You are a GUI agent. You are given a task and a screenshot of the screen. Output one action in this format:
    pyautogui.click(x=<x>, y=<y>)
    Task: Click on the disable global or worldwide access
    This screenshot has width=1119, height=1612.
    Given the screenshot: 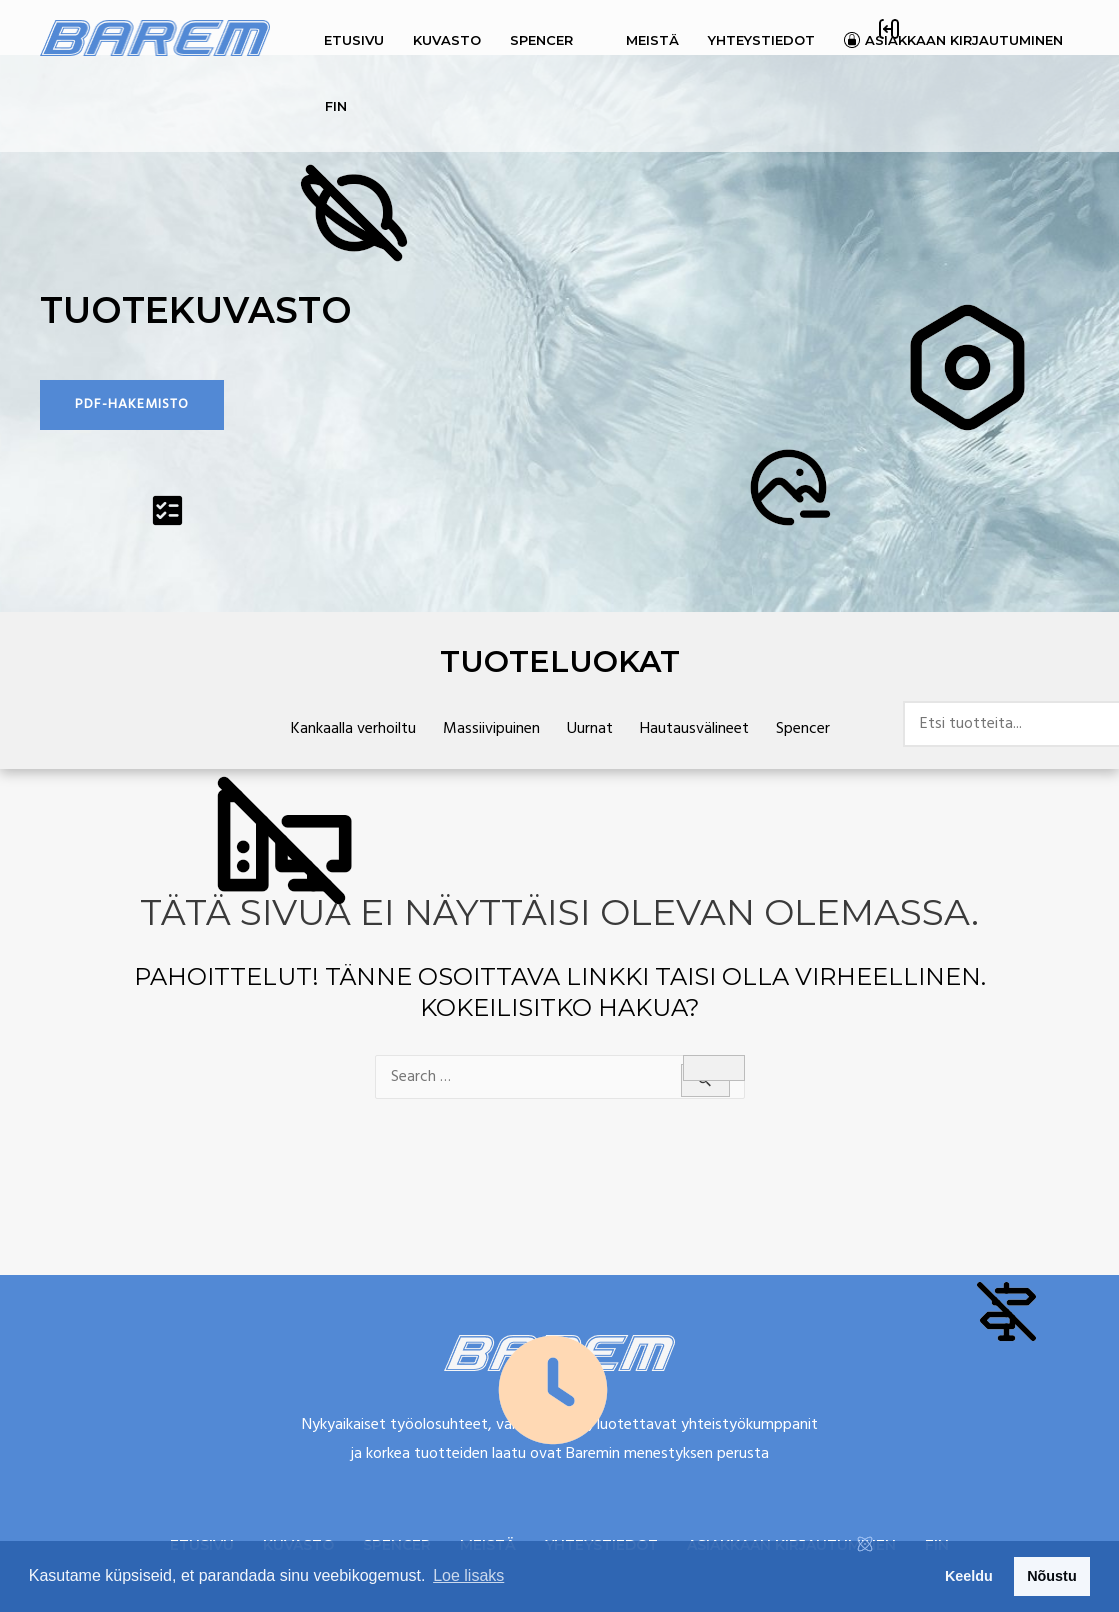 What is the action you would take?
    pyautogui.click(x=354, y=213)
    